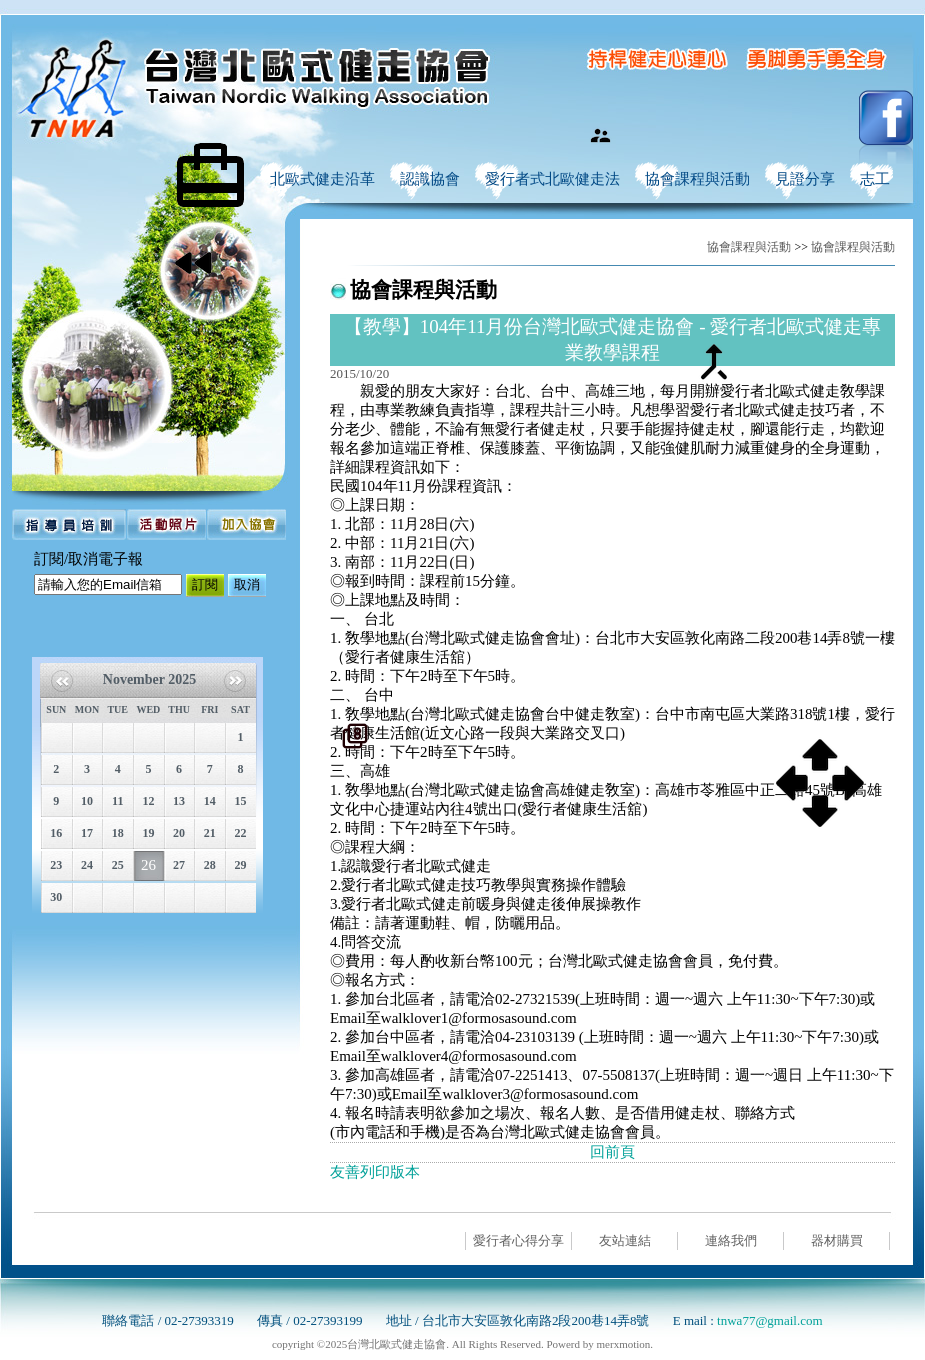  I want to click on move or reposition an element, so click(820, 783).